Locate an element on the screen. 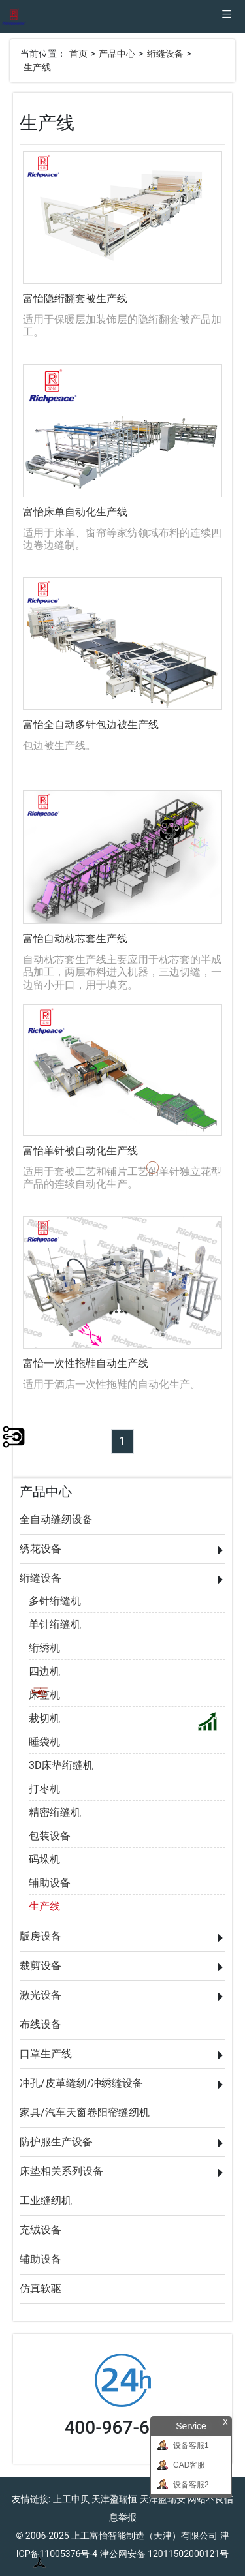  unselected radio button or toggle option is located at coordinates (152, 1167).